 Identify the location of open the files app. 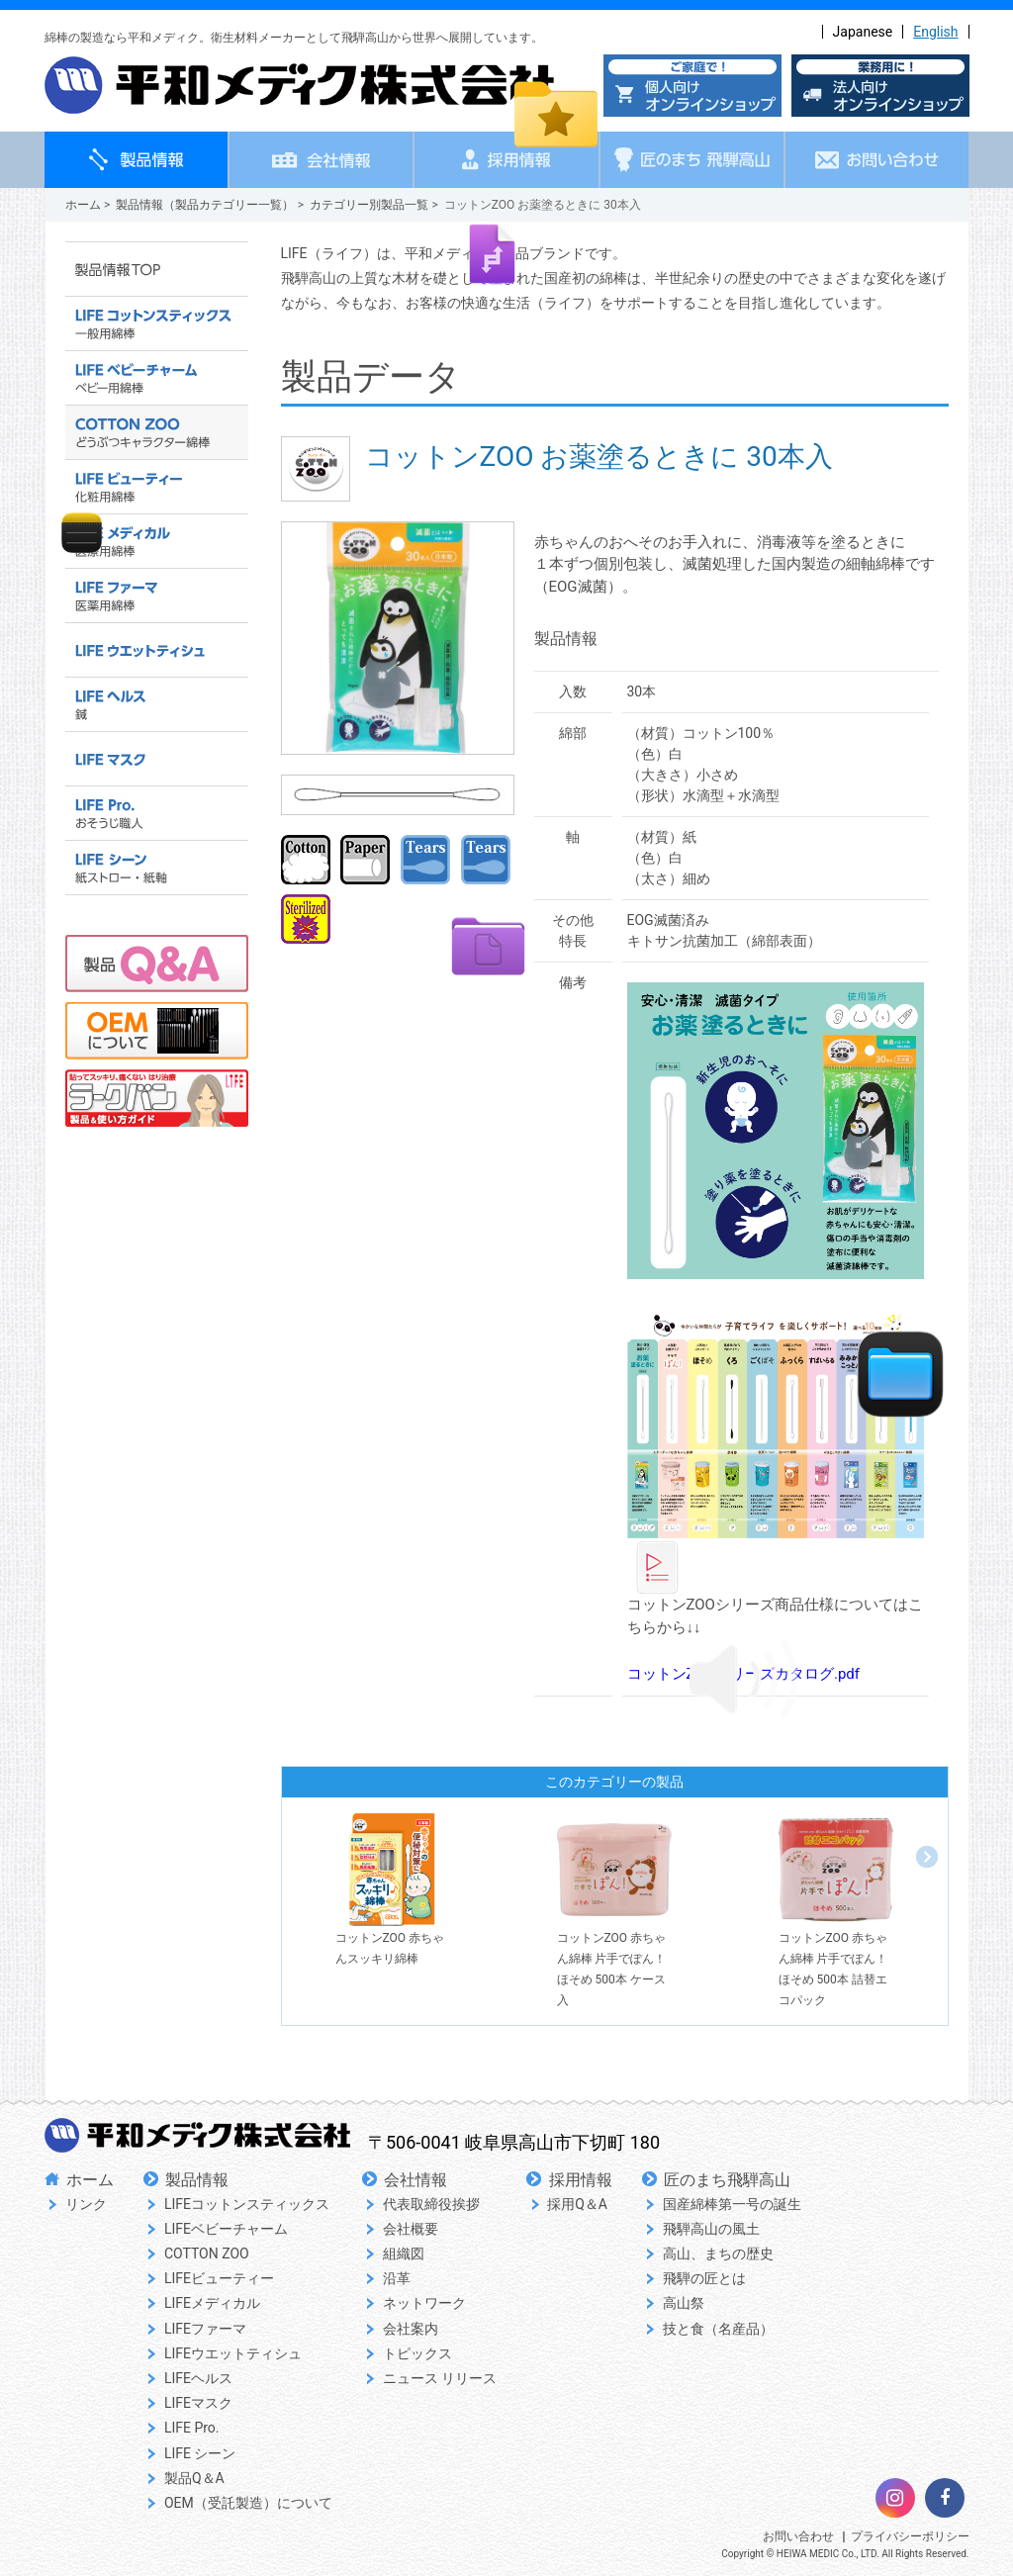
(900, 1374).